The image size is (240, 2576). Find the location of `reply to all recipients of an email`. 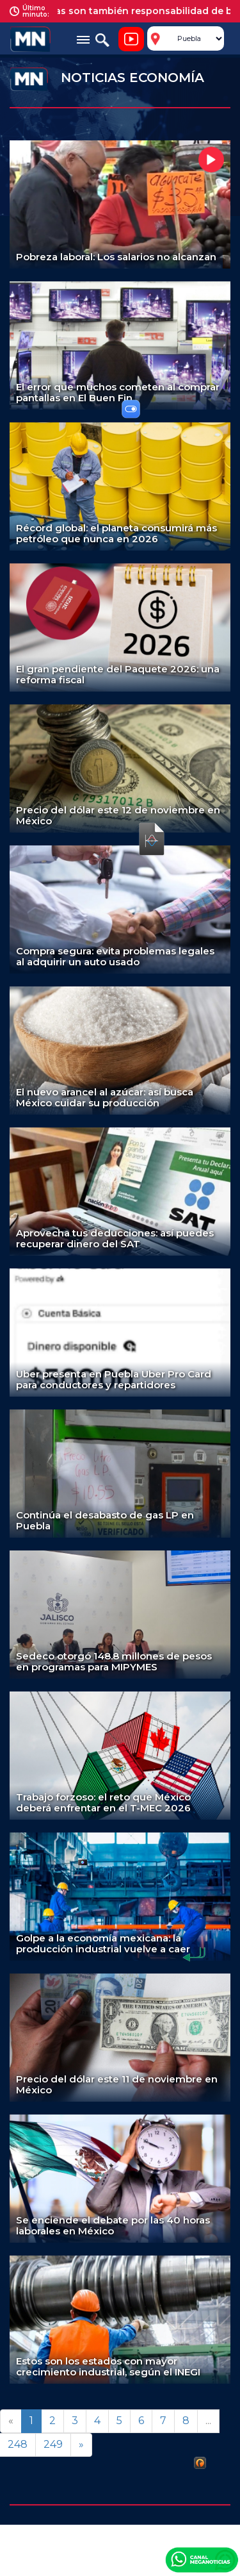

reply to all recipients of an email is located at coordinates (193, 1952).